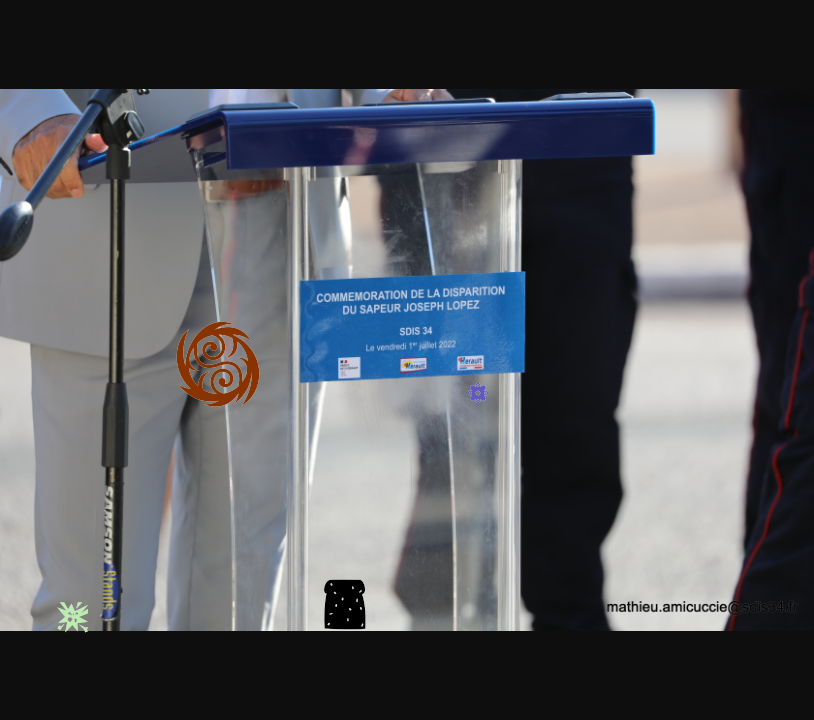  I want to click on activate typhoon or wind-based ability, so click(218, 363).